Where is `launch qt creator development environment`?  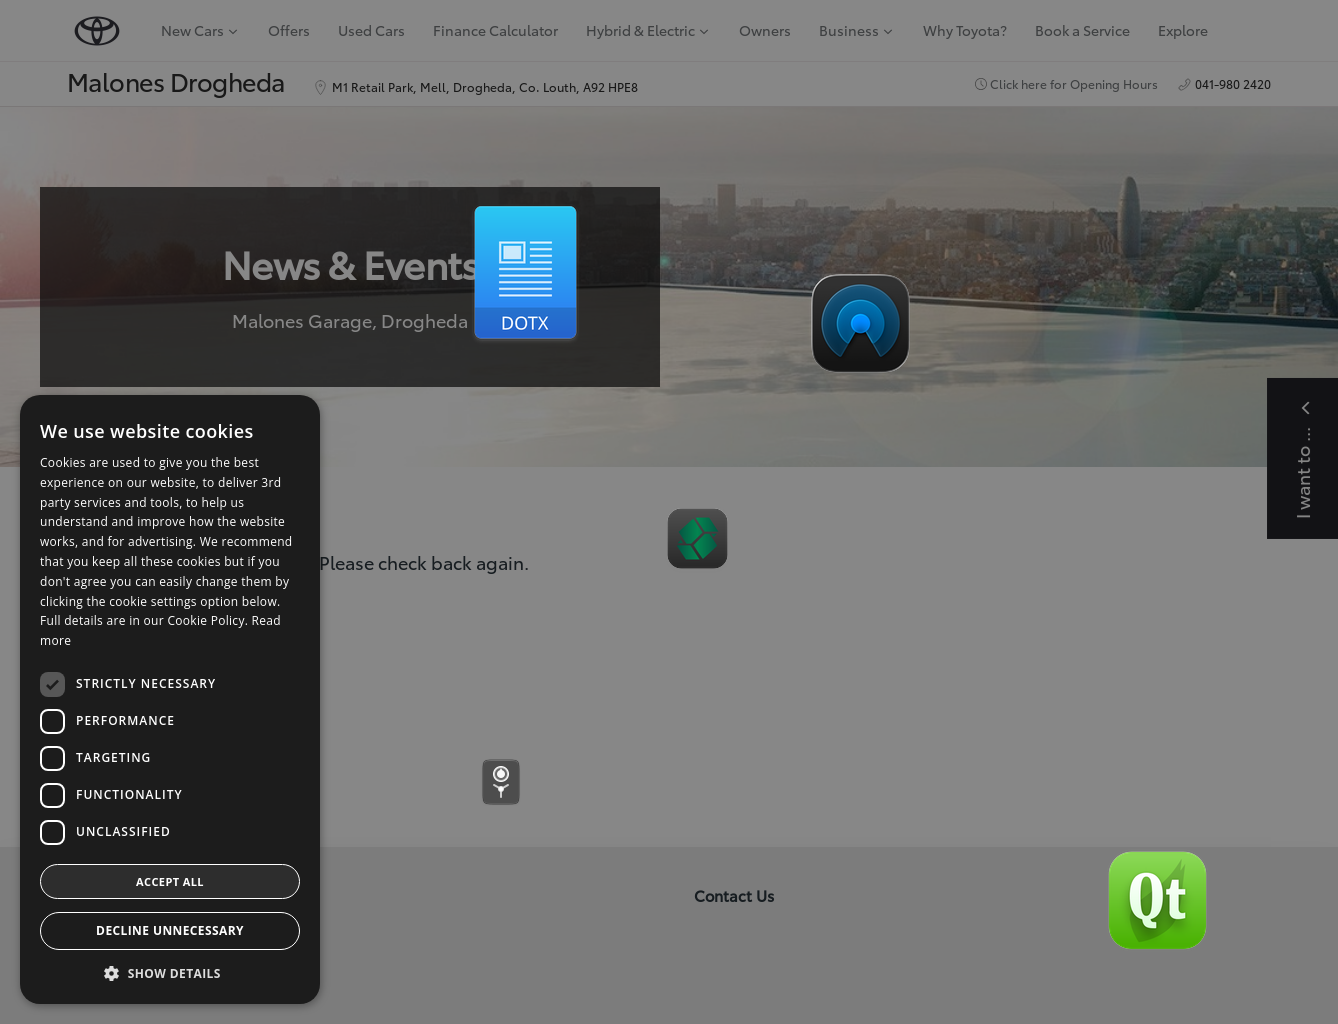
launch qt creator development environment is located at coordinates (1157, 900).